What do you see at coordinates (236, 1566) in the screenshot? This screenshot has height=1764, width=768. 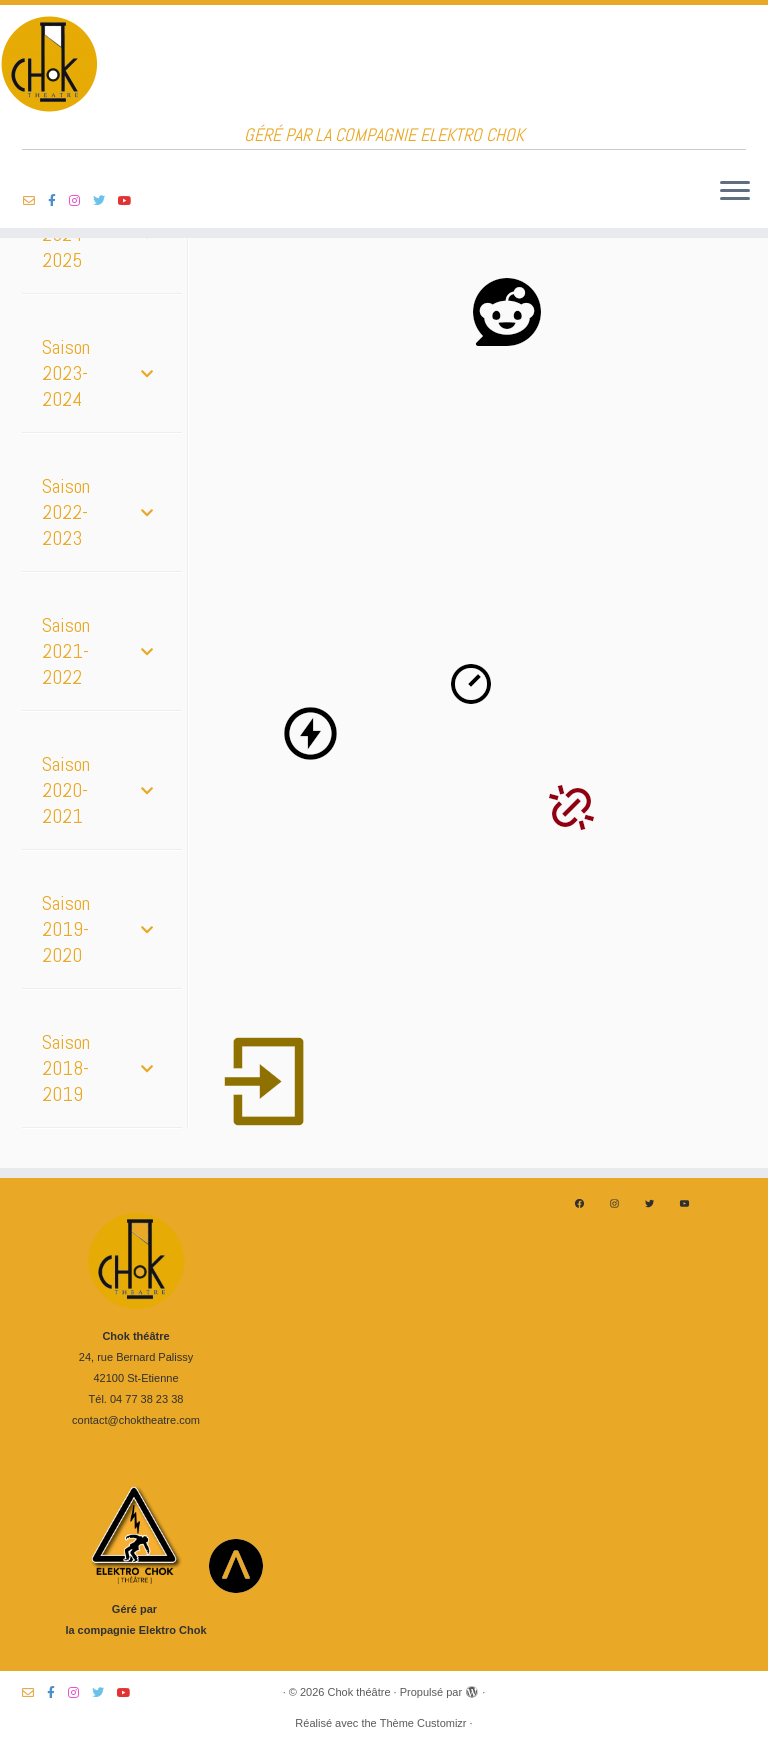 I see `open the lydia mobile payment app` at bounding box center [236, 1566].